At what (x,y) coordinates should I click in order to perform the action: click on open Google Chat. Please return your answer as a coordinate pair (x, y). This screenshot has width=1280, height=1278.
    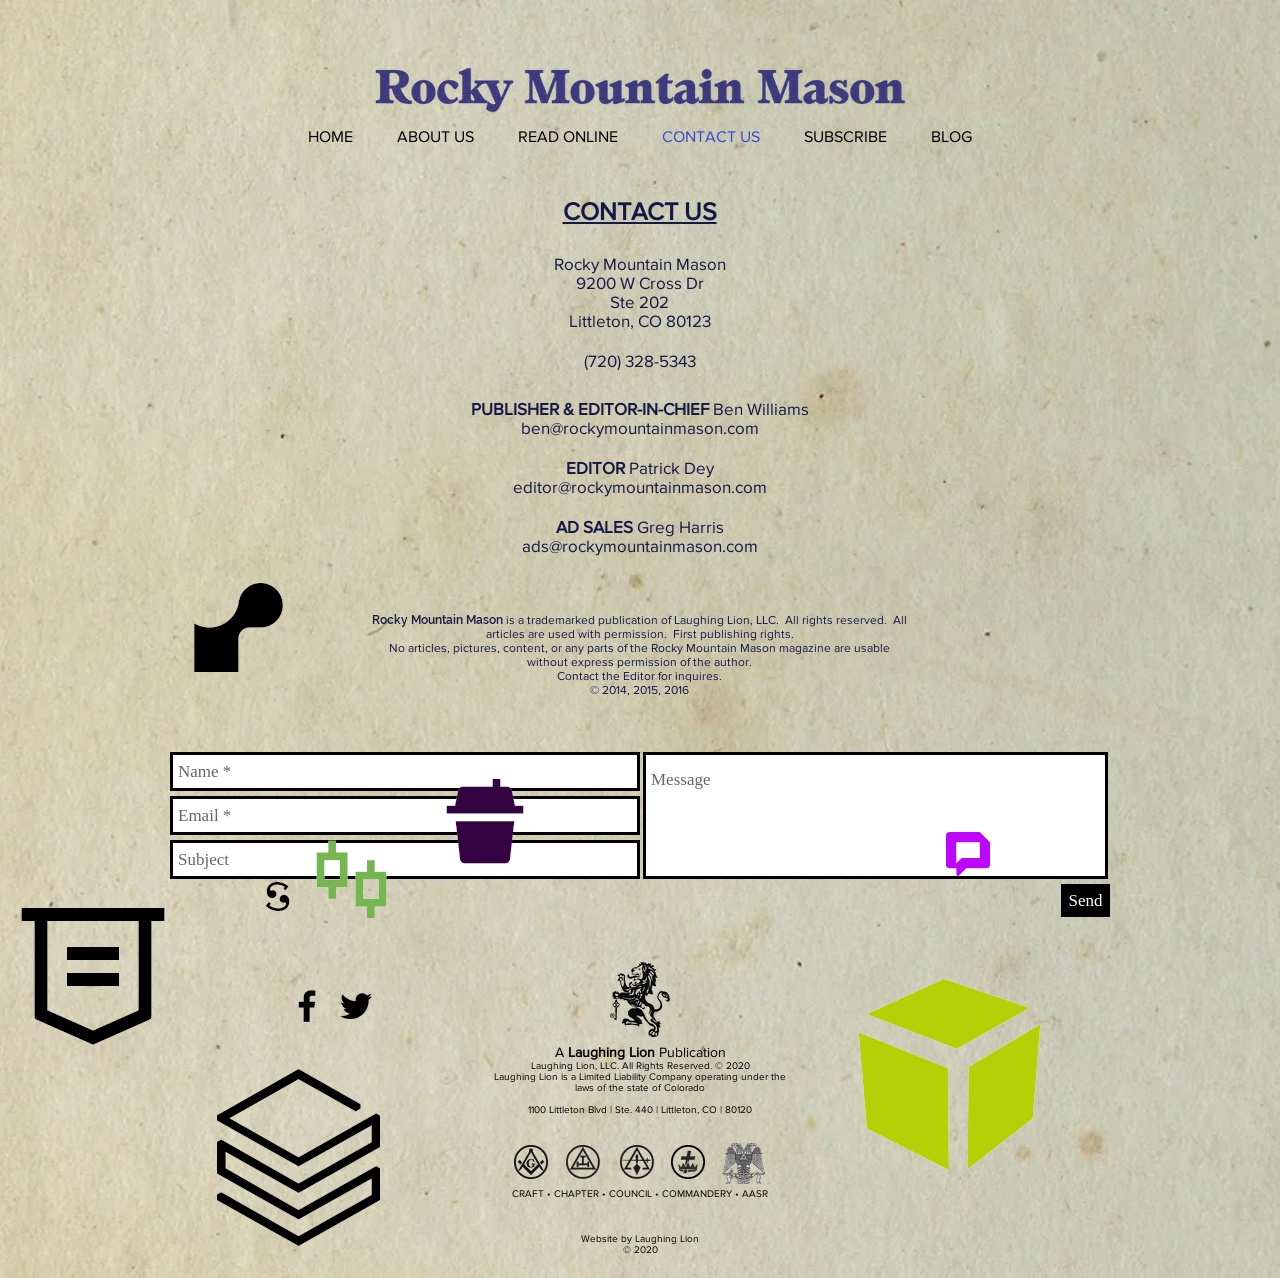
    Looking at the image, I should click on (968, 854).